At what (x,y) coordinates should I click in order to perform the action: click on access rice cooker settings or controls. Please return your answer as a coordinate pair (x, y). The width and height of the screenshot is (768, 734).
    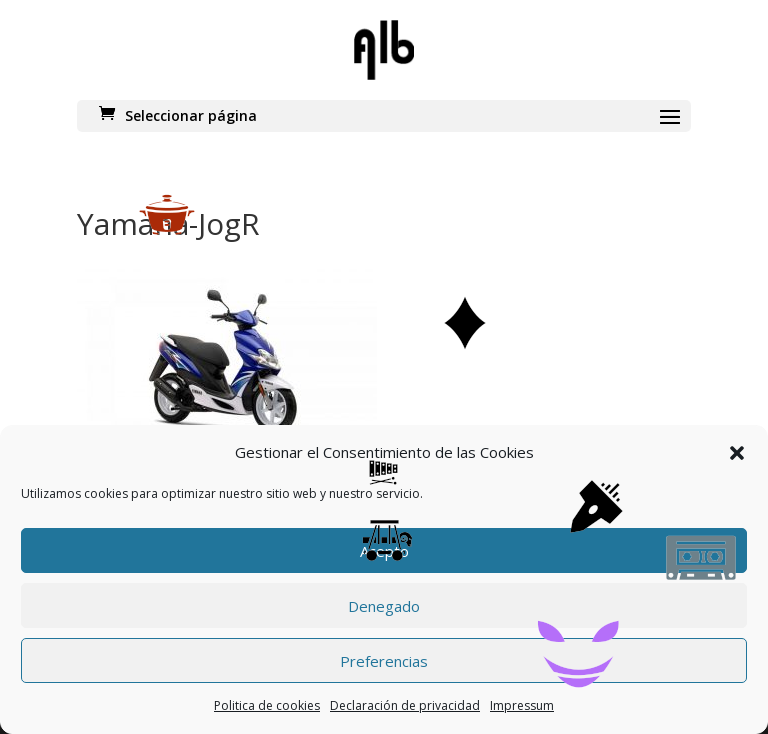
    Looking at the image, I should click on (167, 211).